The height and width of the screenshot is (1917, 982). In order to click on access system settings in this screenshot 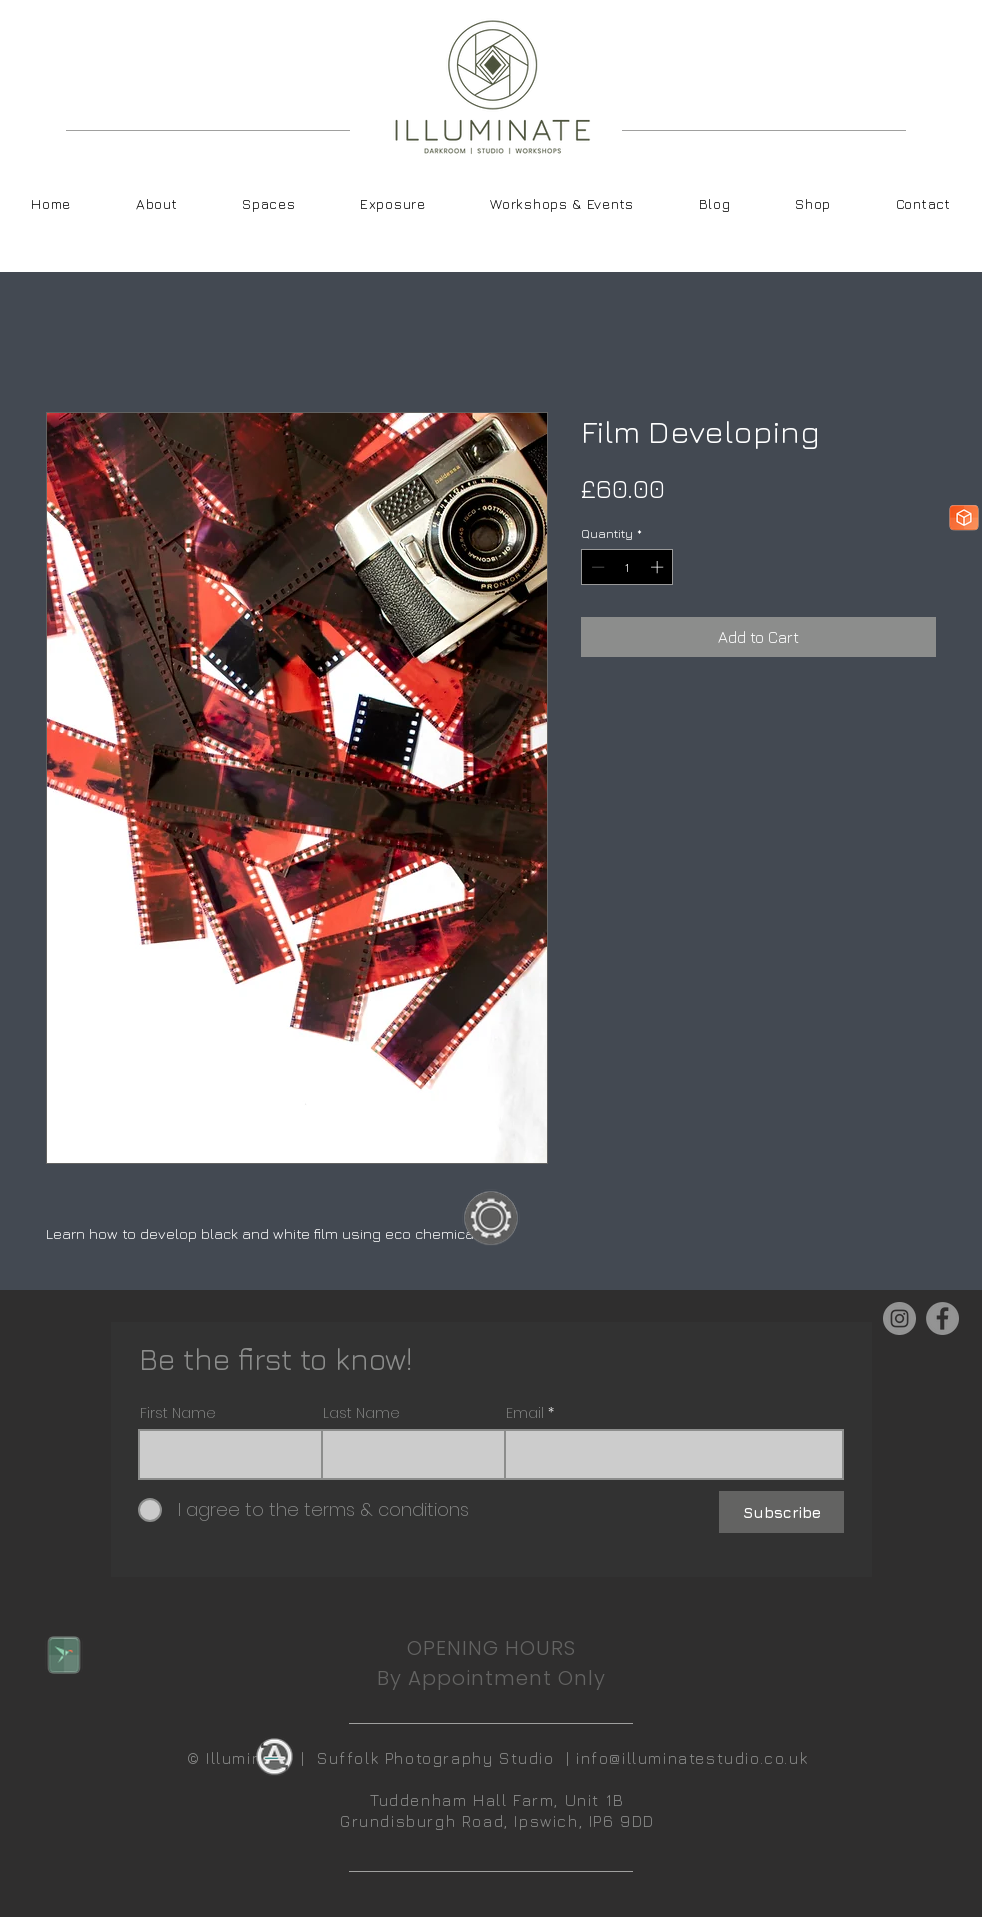, I will do `click(491, 1218)`.